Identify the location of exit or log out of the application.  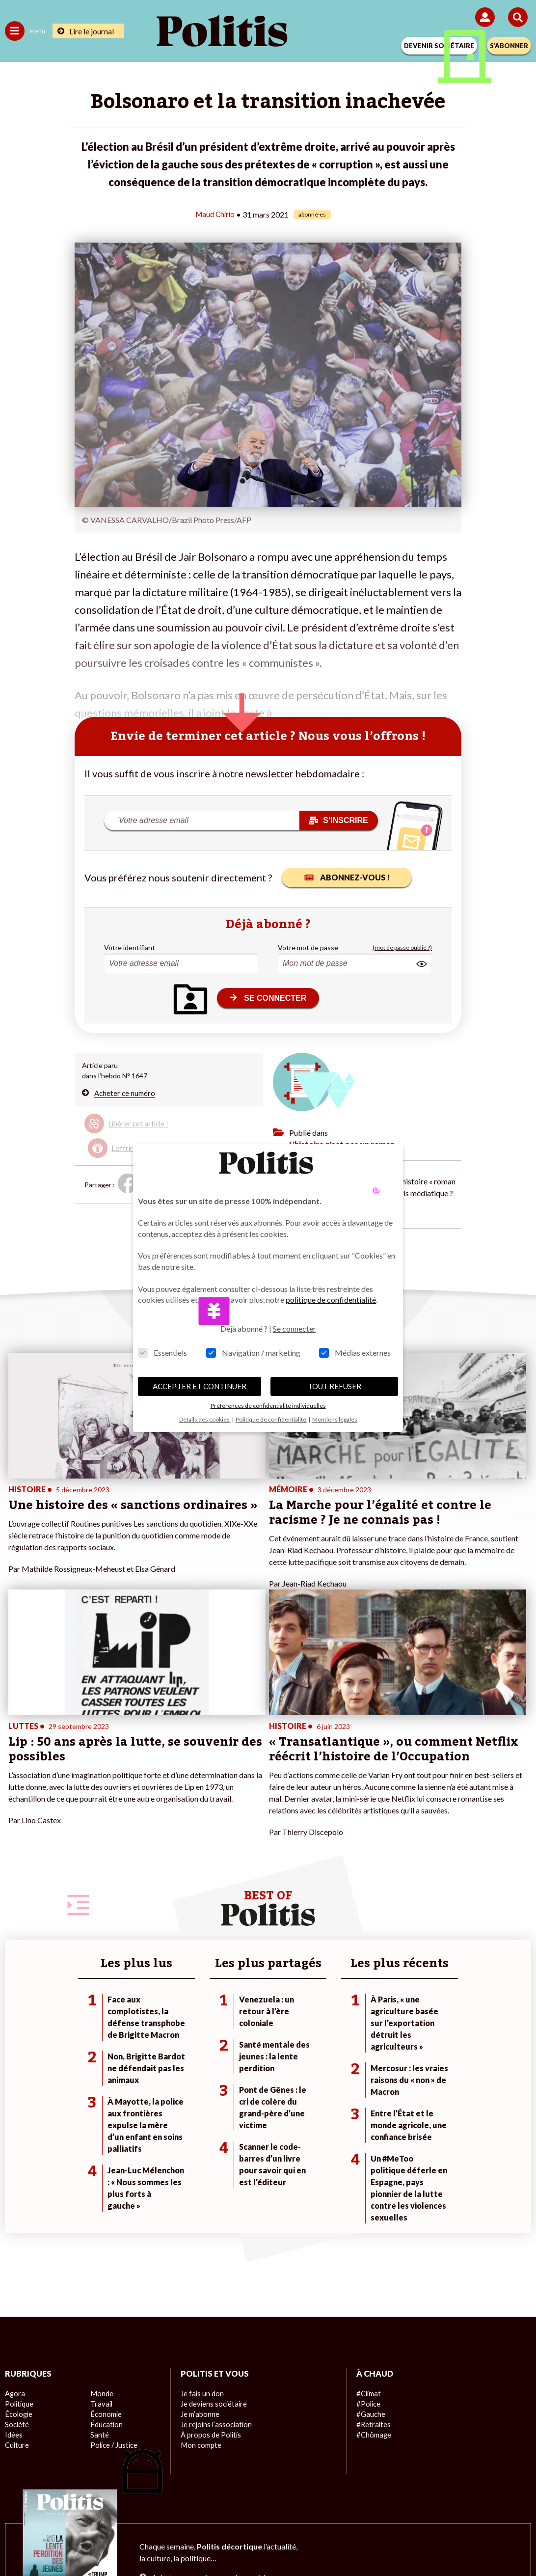
(464, 56).